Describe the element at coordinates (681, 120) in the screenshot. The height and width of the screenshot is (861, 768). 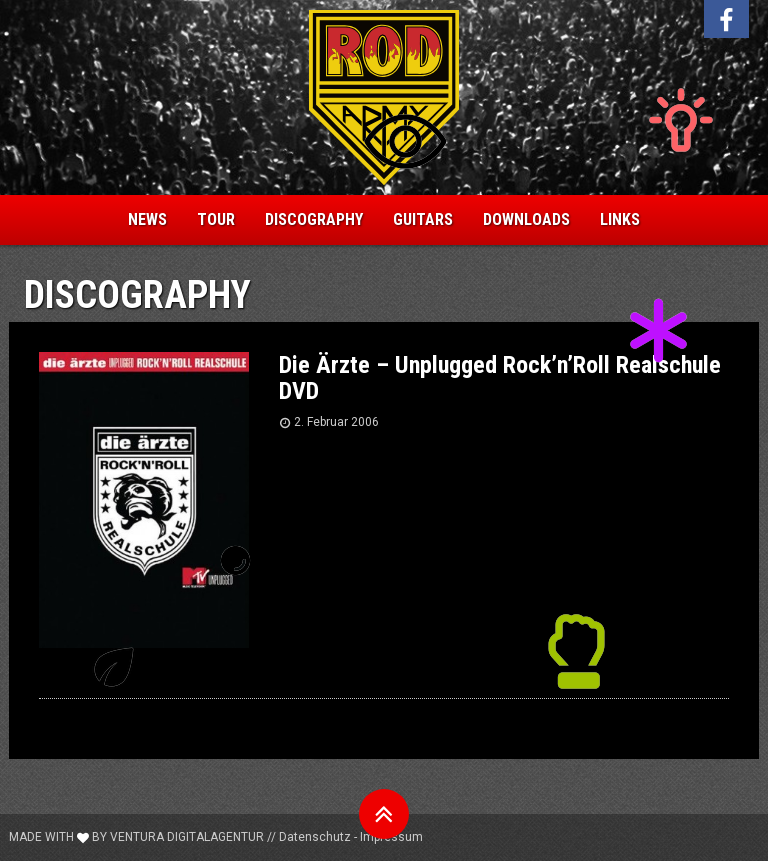
I see `access tips or suggestions` at that location.